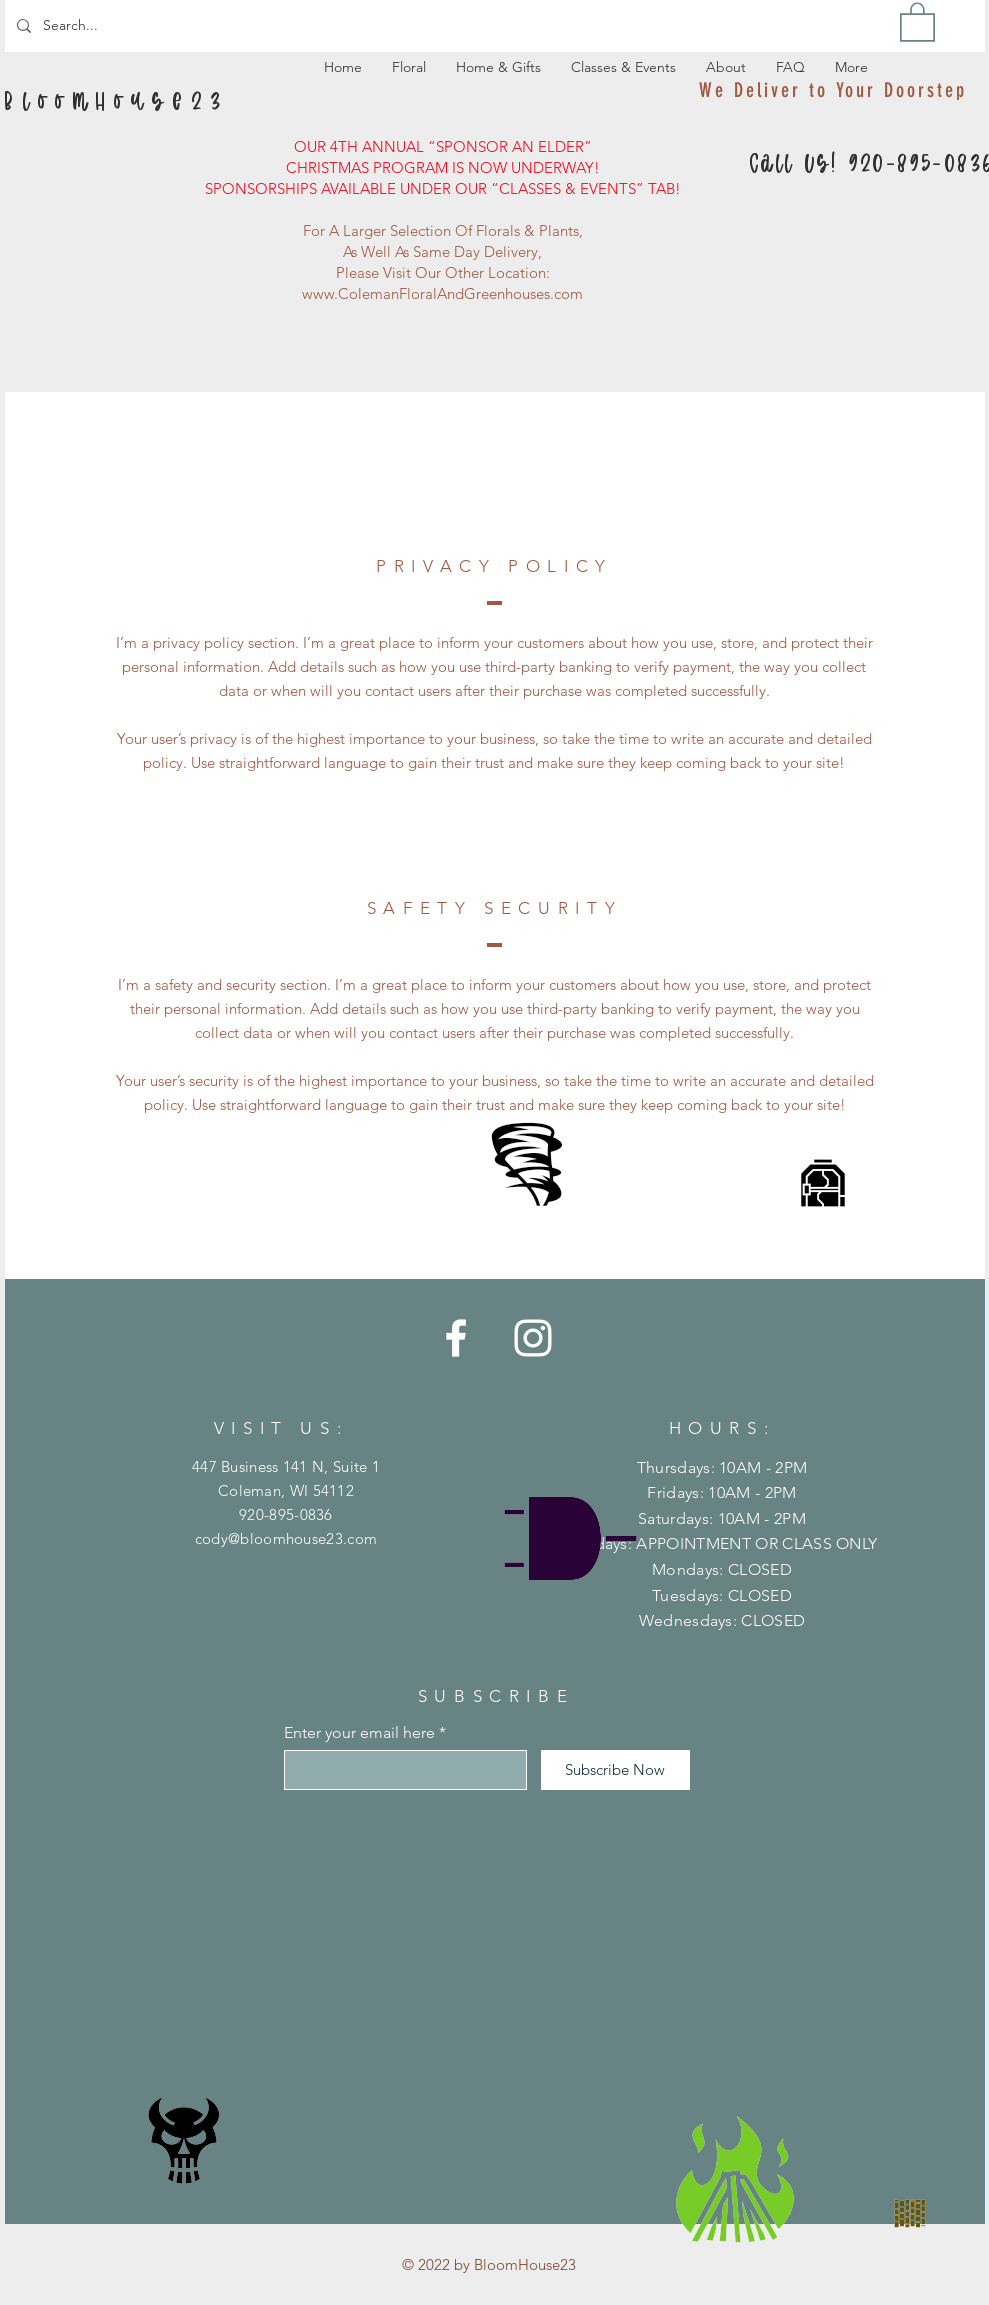 The image size is (989, 2305). What do you see at coordinates (910, 2213) in the screenshot?
I see `view half-year calendar overview` at bounding box center [910, 2213].